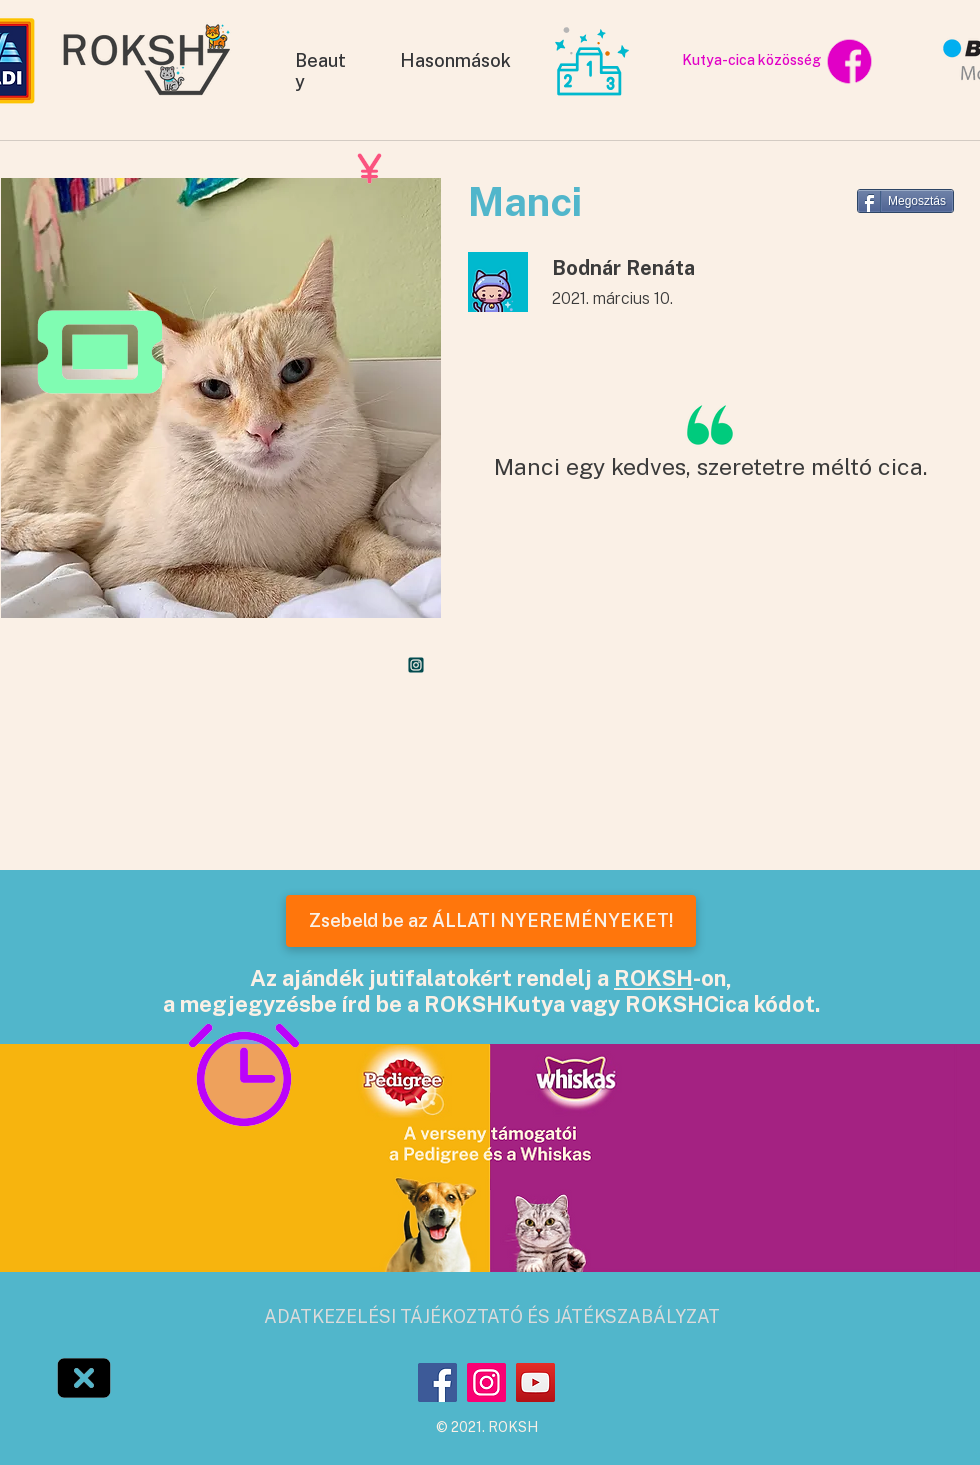  I want to click on close or dismiss a dialog box, so click(84, 1378).